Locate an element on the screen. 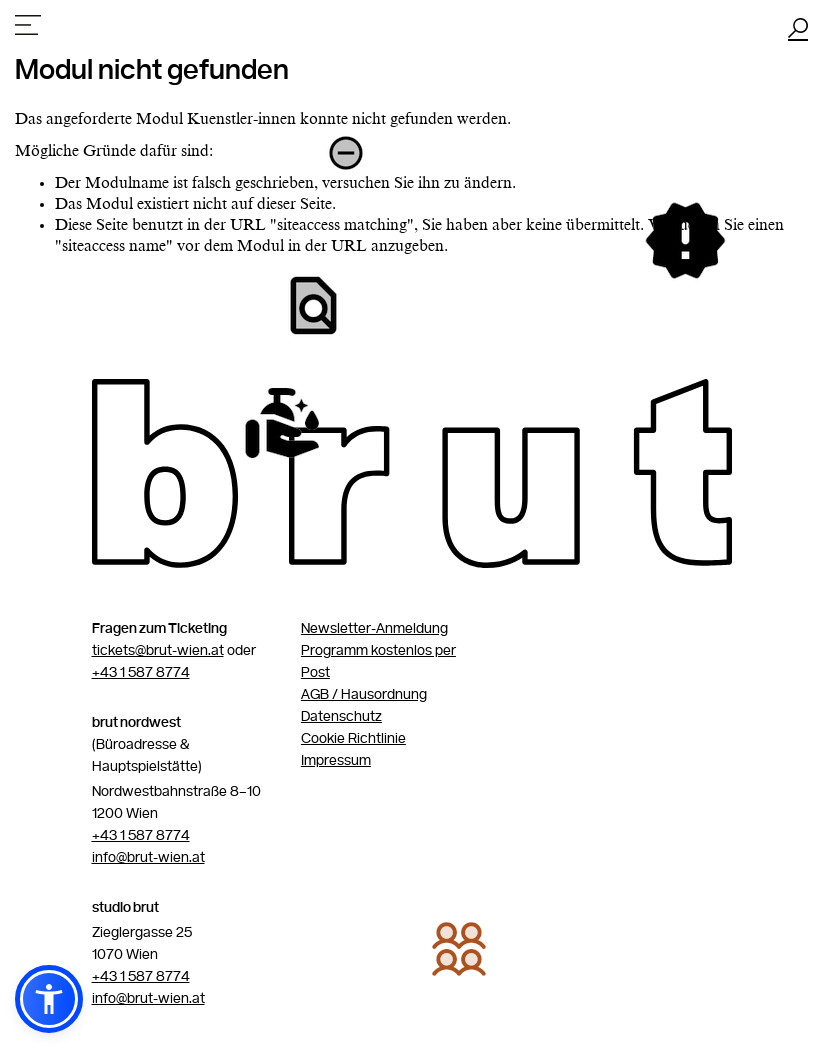  indicates new or recently added content is located at coordinates (685, 240).